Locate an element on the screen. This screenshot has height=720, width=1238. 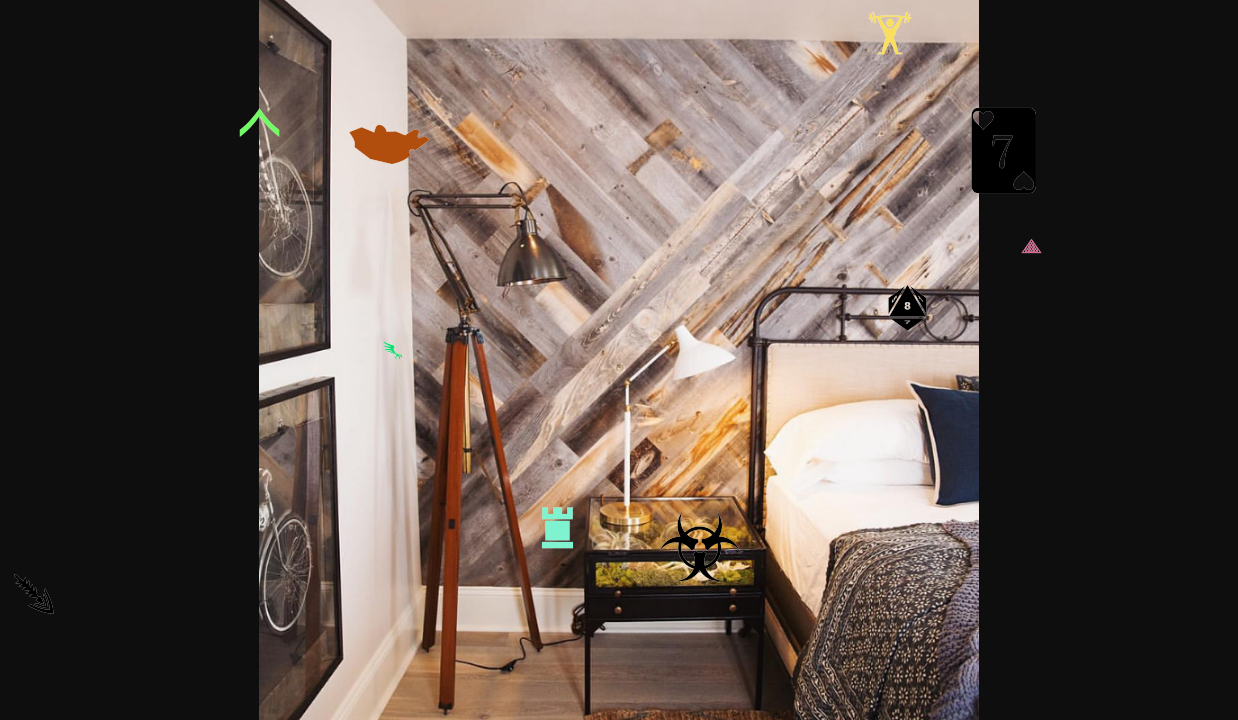
indicates hazardous or dangerous content is located at coordinates (699, 547).